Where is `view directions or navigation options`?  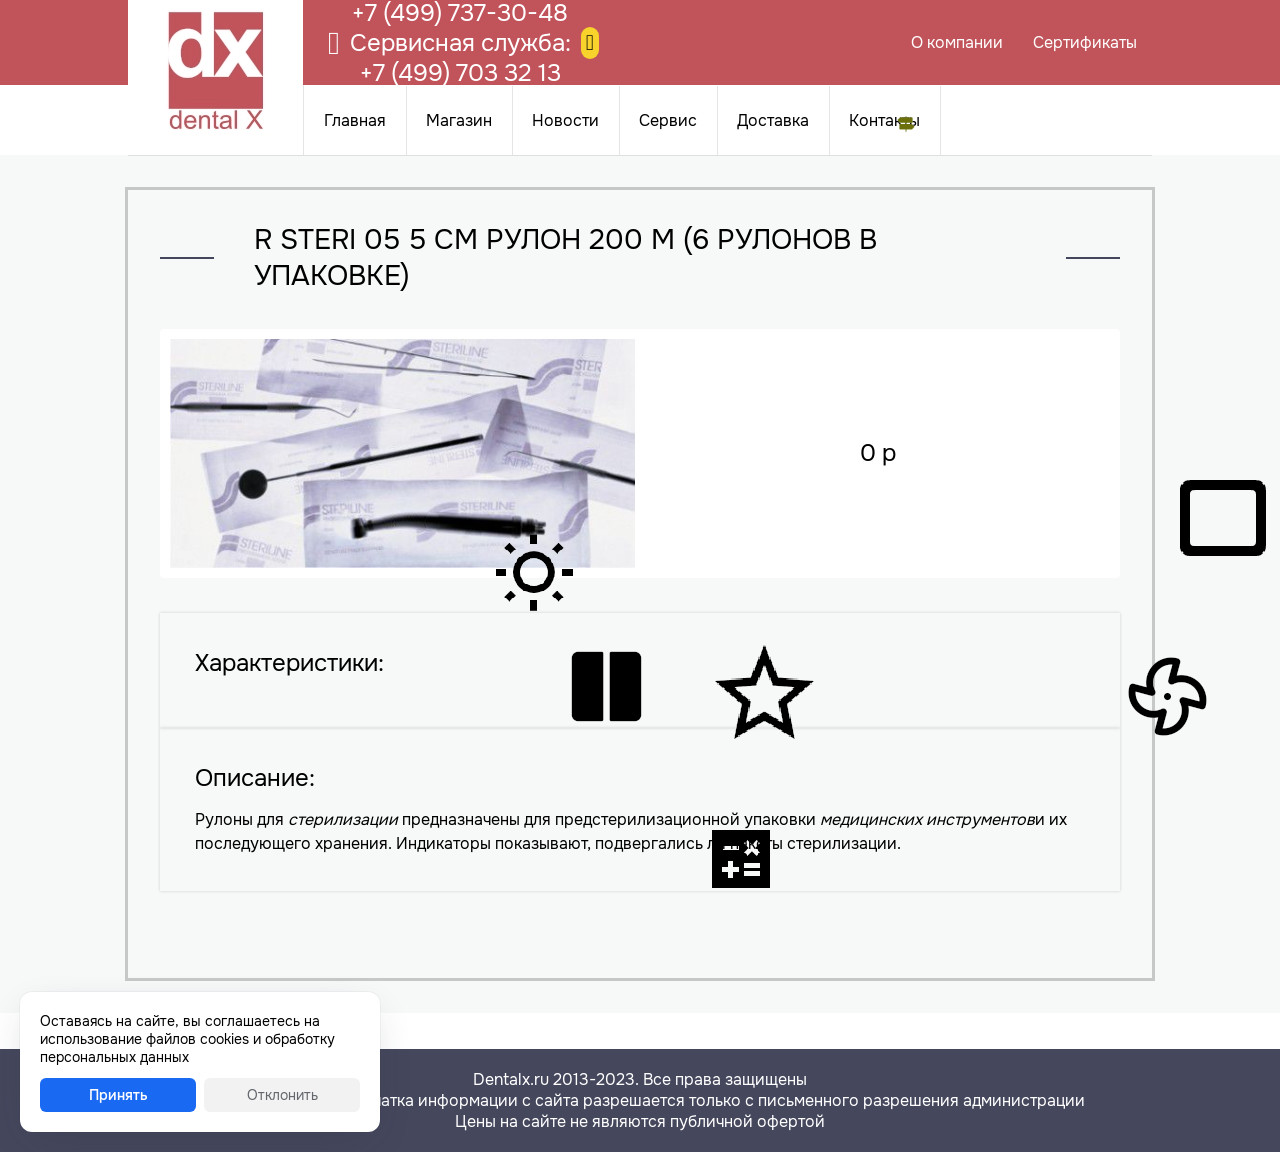 view directions or navigation options is located at coordinates (906, 124).